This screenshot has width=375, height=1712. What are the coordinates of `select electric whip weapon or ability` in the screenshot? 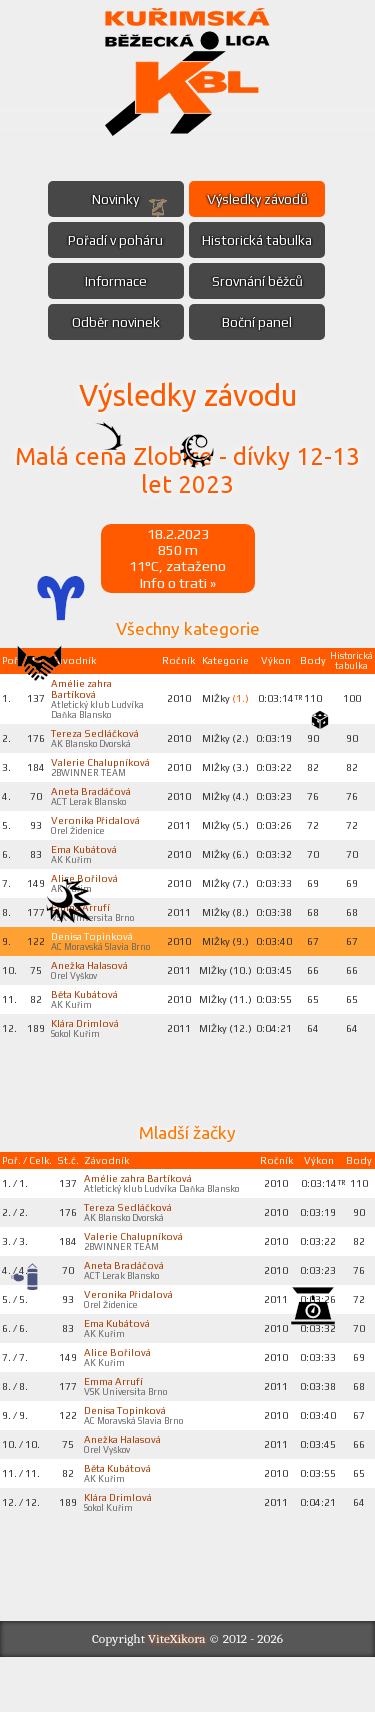 It's located at (109, 436).